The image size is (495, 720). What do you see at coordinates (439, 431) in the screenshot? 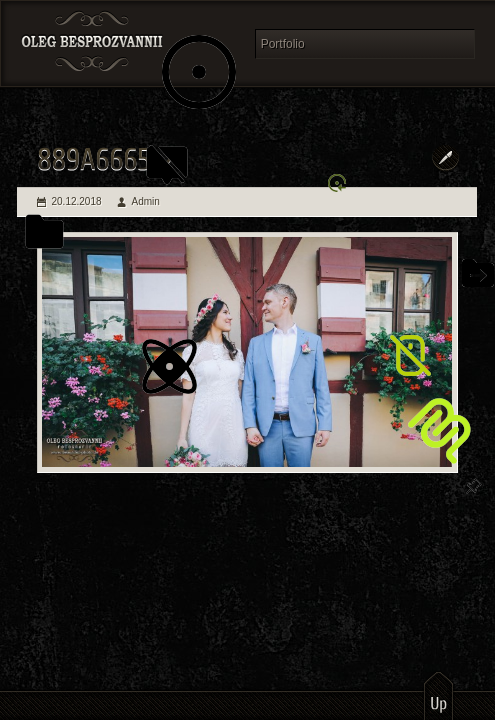
I see `access model context protocol settings` at bounding box center [439, 431].